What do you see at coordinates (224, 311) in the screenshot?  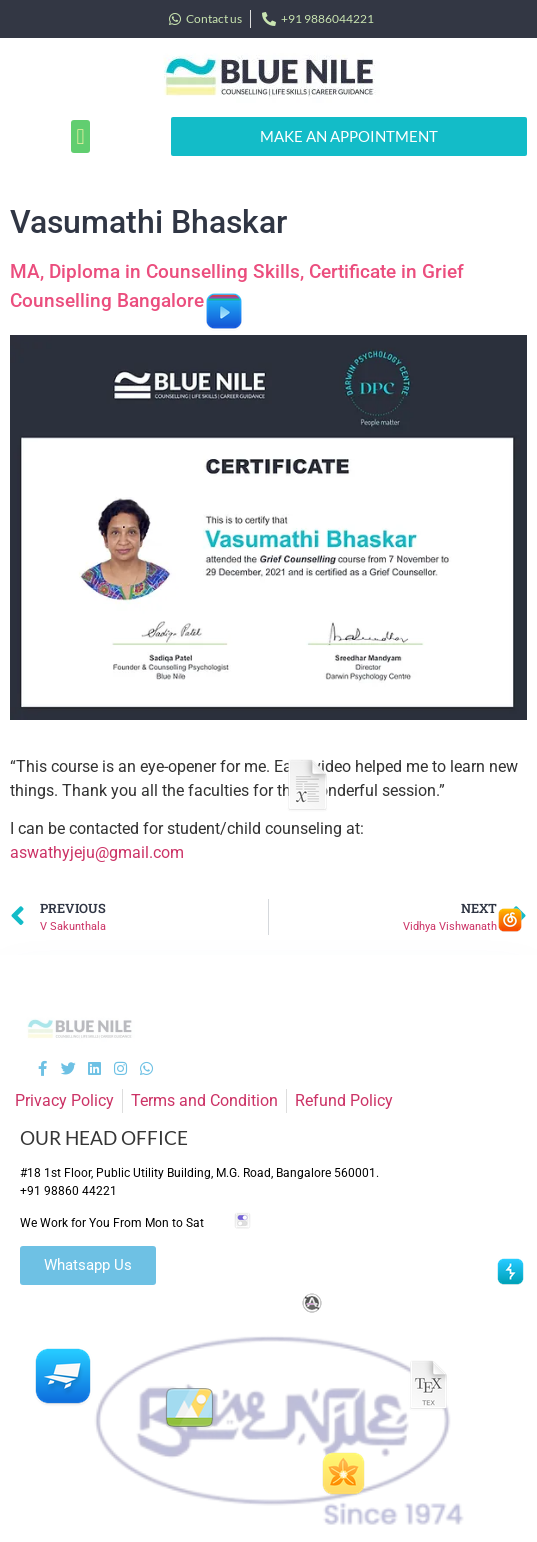 I see `open calligra stage presentation app` at bounding box center [224, 311].